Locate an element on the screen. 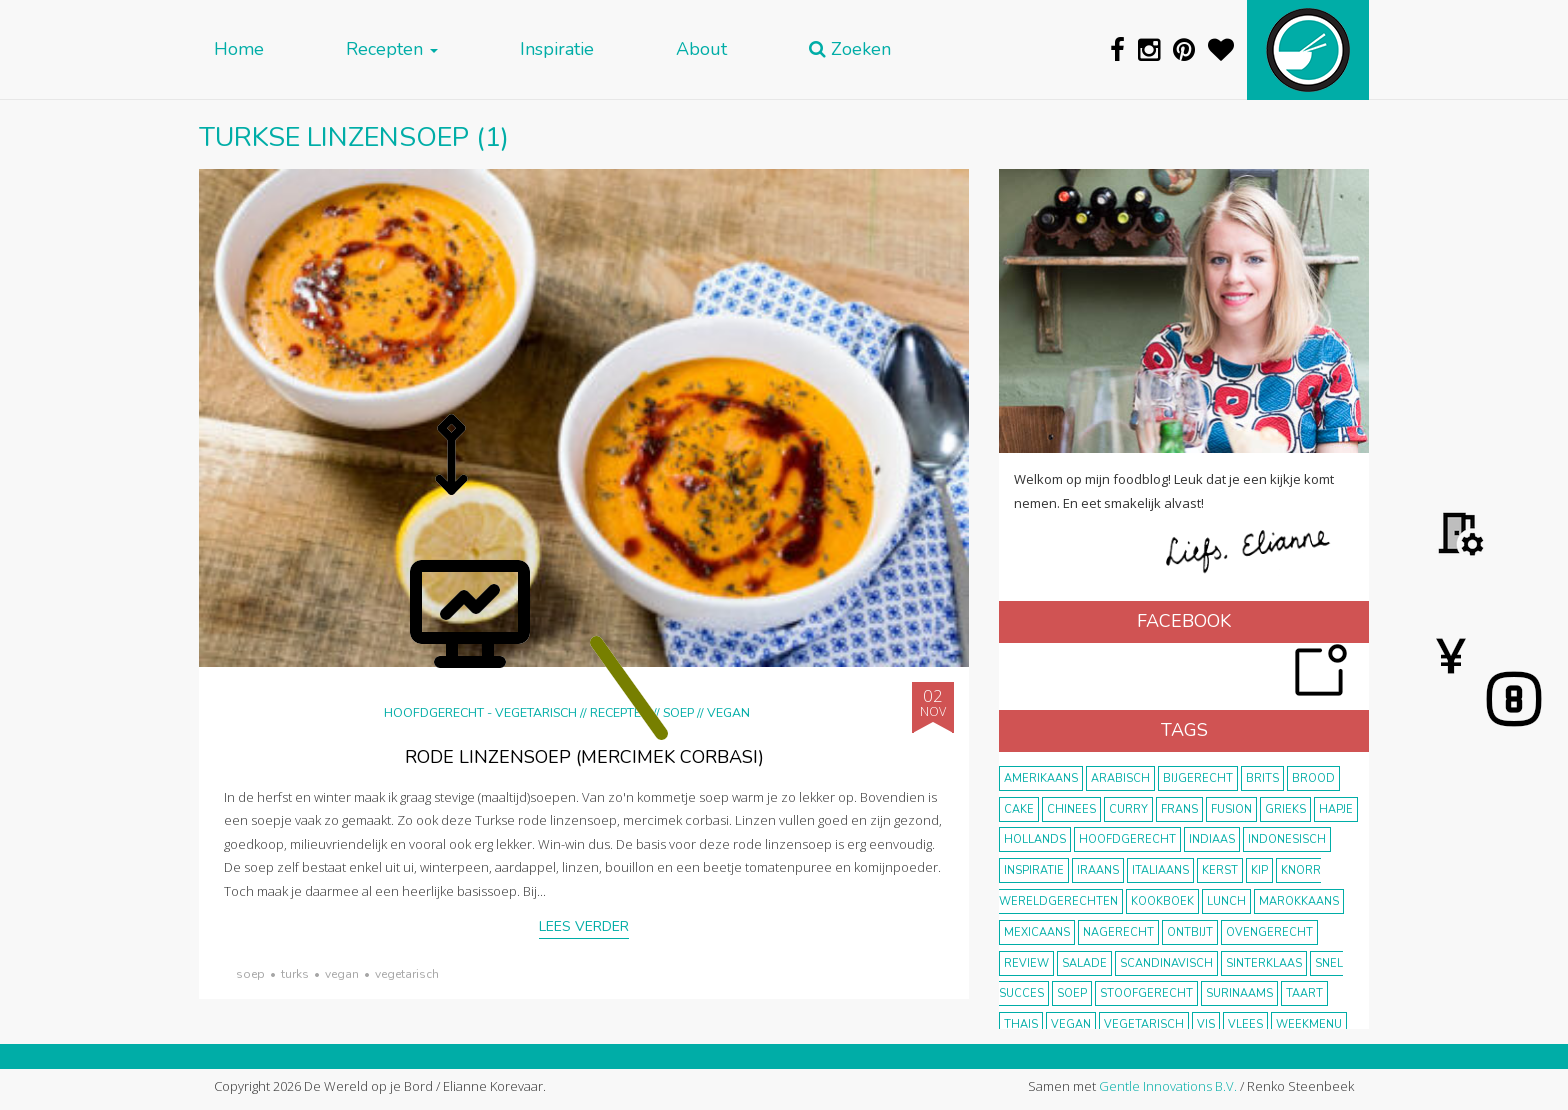 Image resolution: width=1568 pixels, height=1110 pixels. indicates Japanese yen currency is located at coordinates (1451, 656).